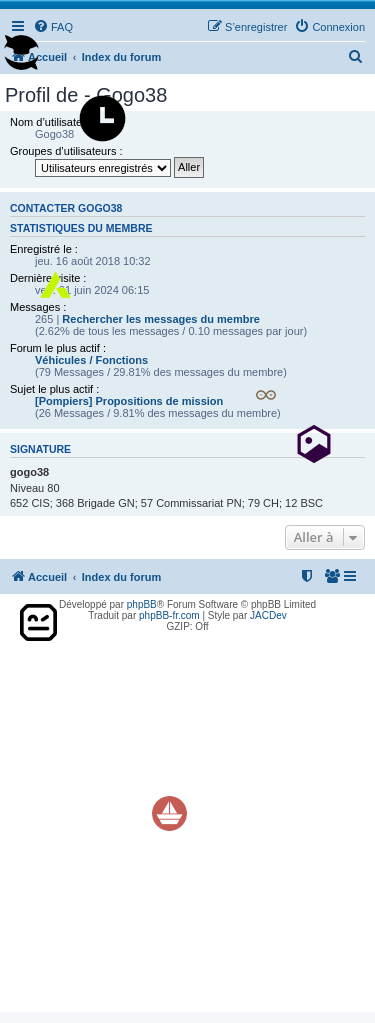 The image size is (375, 1023). I want to click on axis bank app or service, so click(55, 284).